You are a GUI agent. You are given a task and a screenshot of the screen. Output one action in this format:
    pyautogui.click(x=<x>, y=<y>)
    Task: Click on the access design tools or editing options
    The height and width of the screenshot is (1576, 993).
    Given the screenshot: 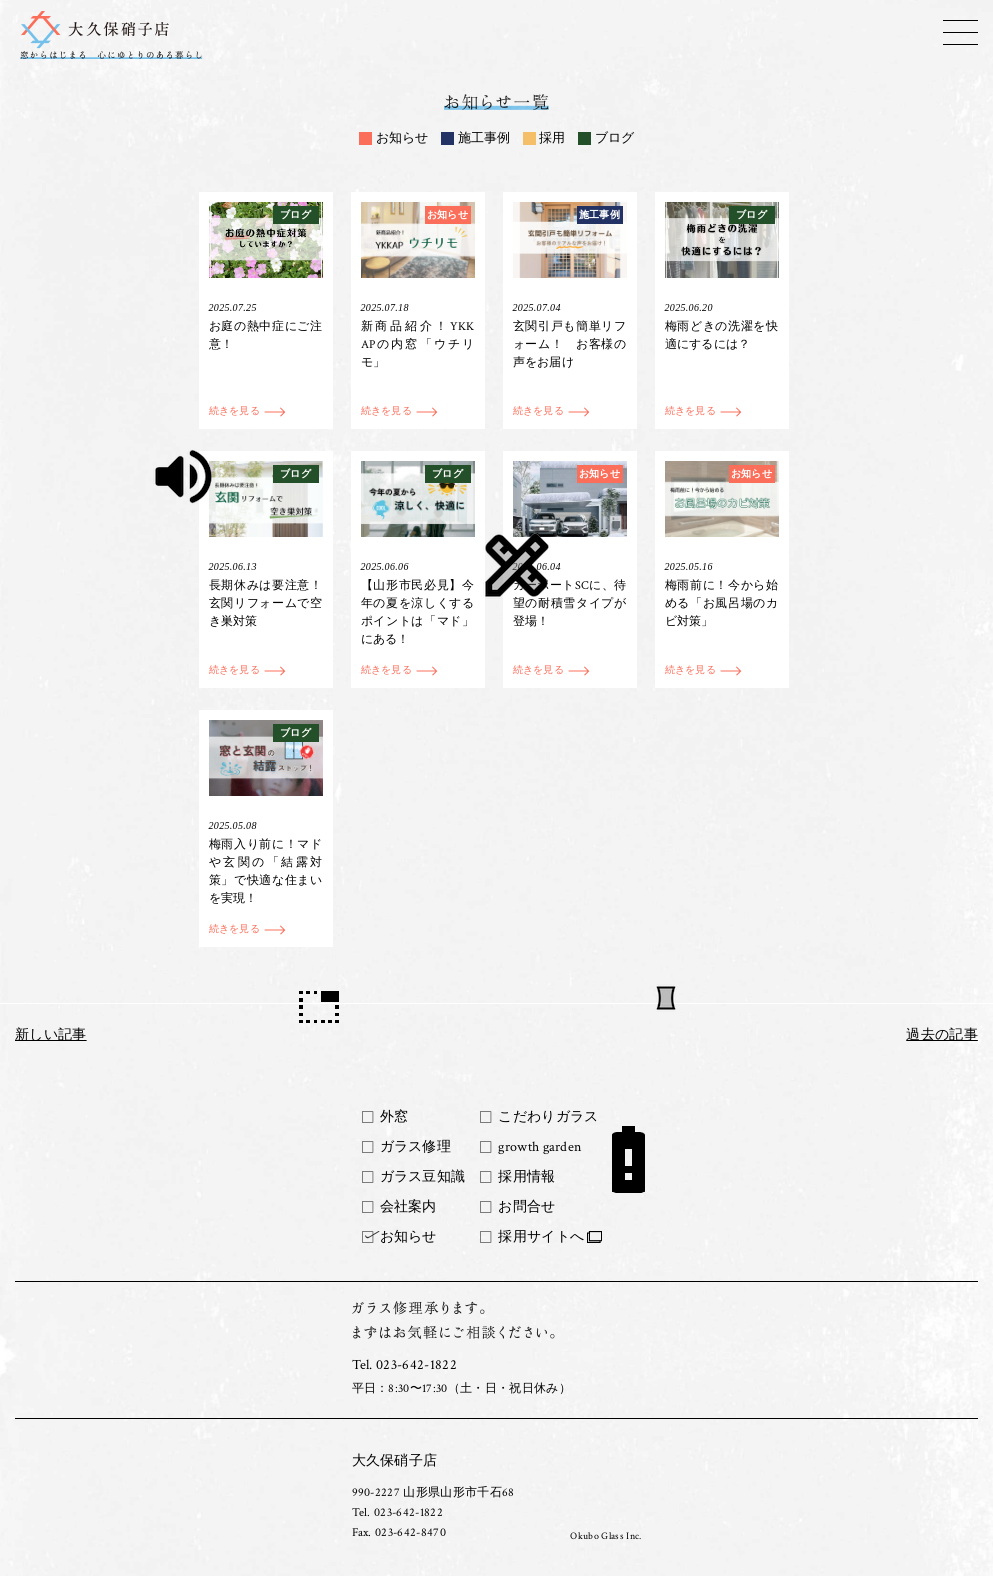 What is the action you would take?
    pyautogui.click(x=516, y=565)
    